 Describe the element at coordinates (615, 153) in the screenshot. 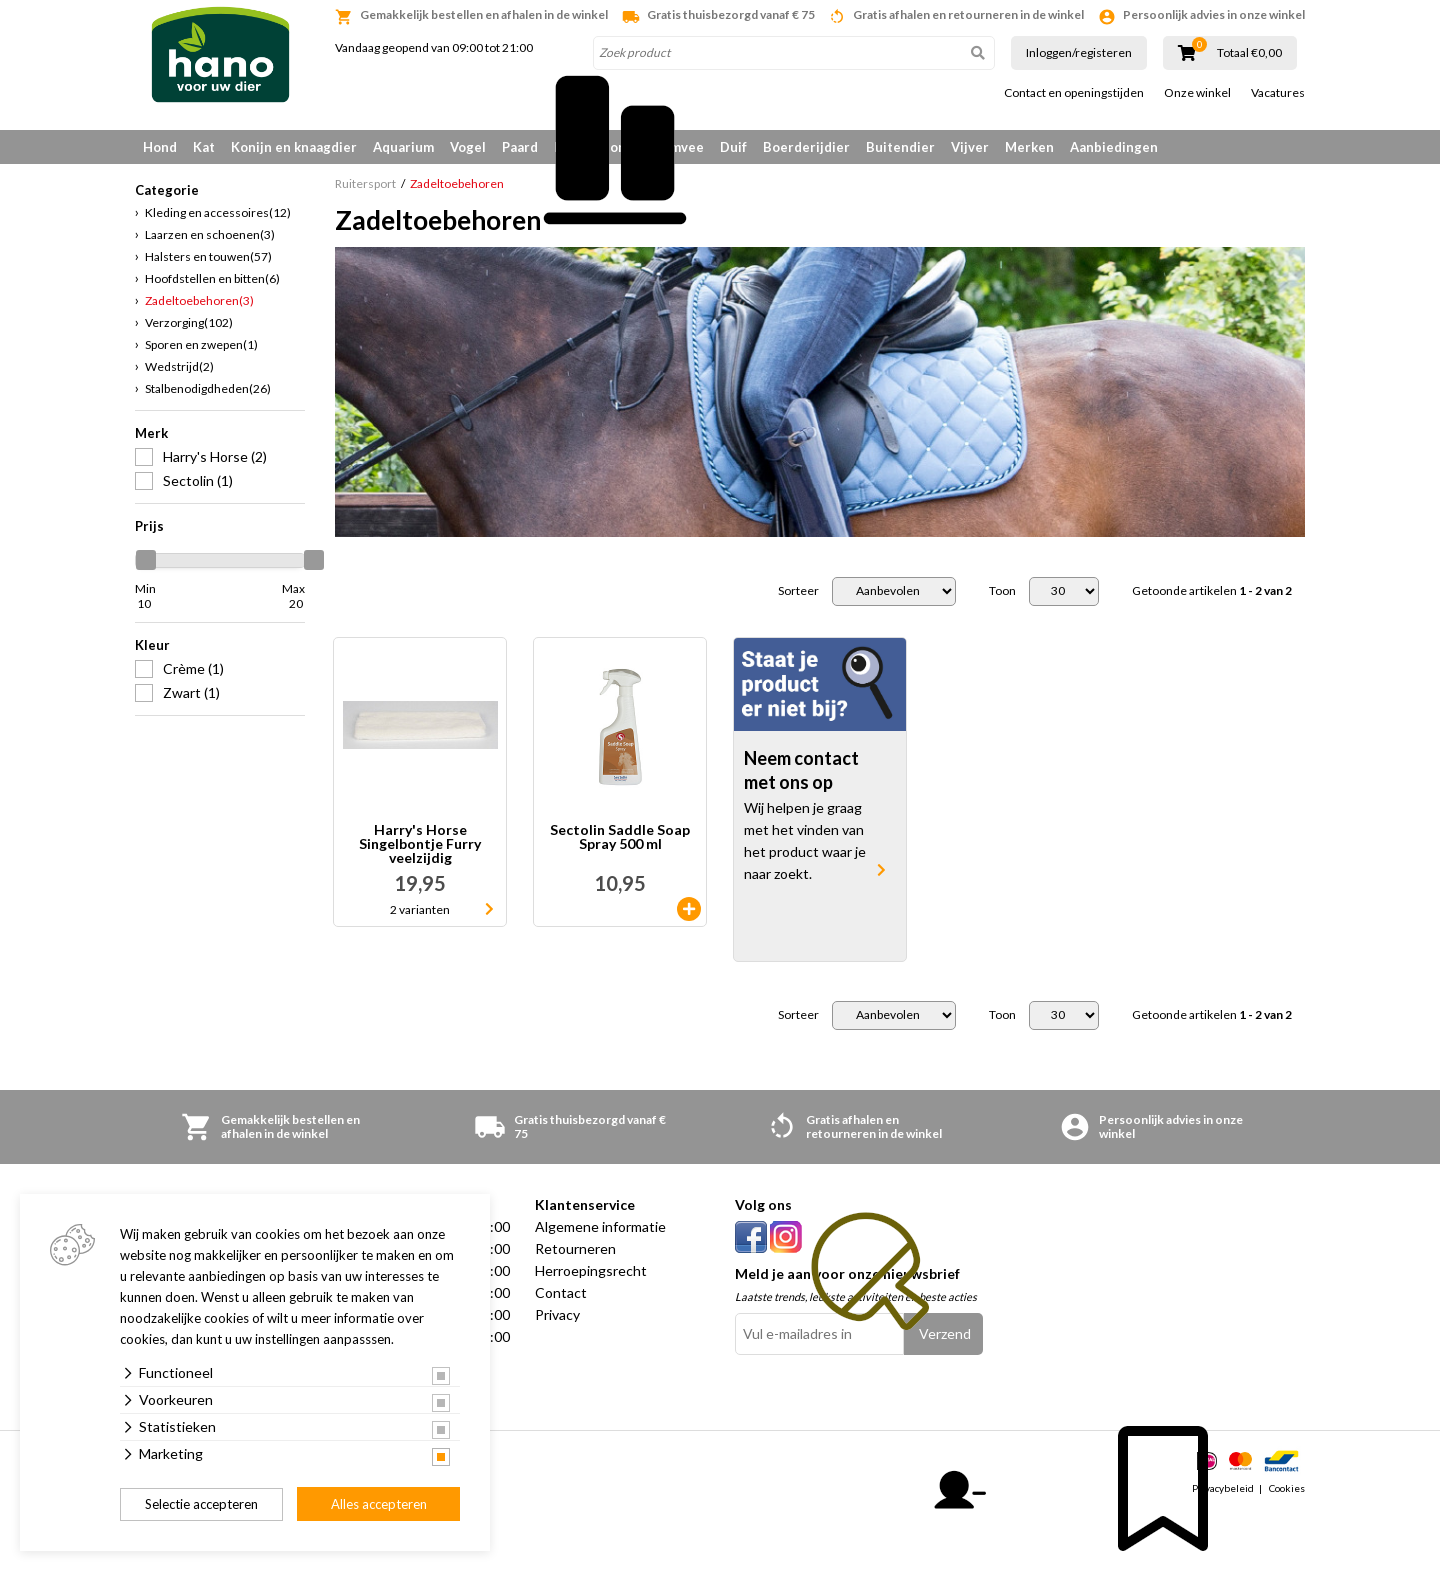

I see `align selected objects to the bottom edge` at that location.